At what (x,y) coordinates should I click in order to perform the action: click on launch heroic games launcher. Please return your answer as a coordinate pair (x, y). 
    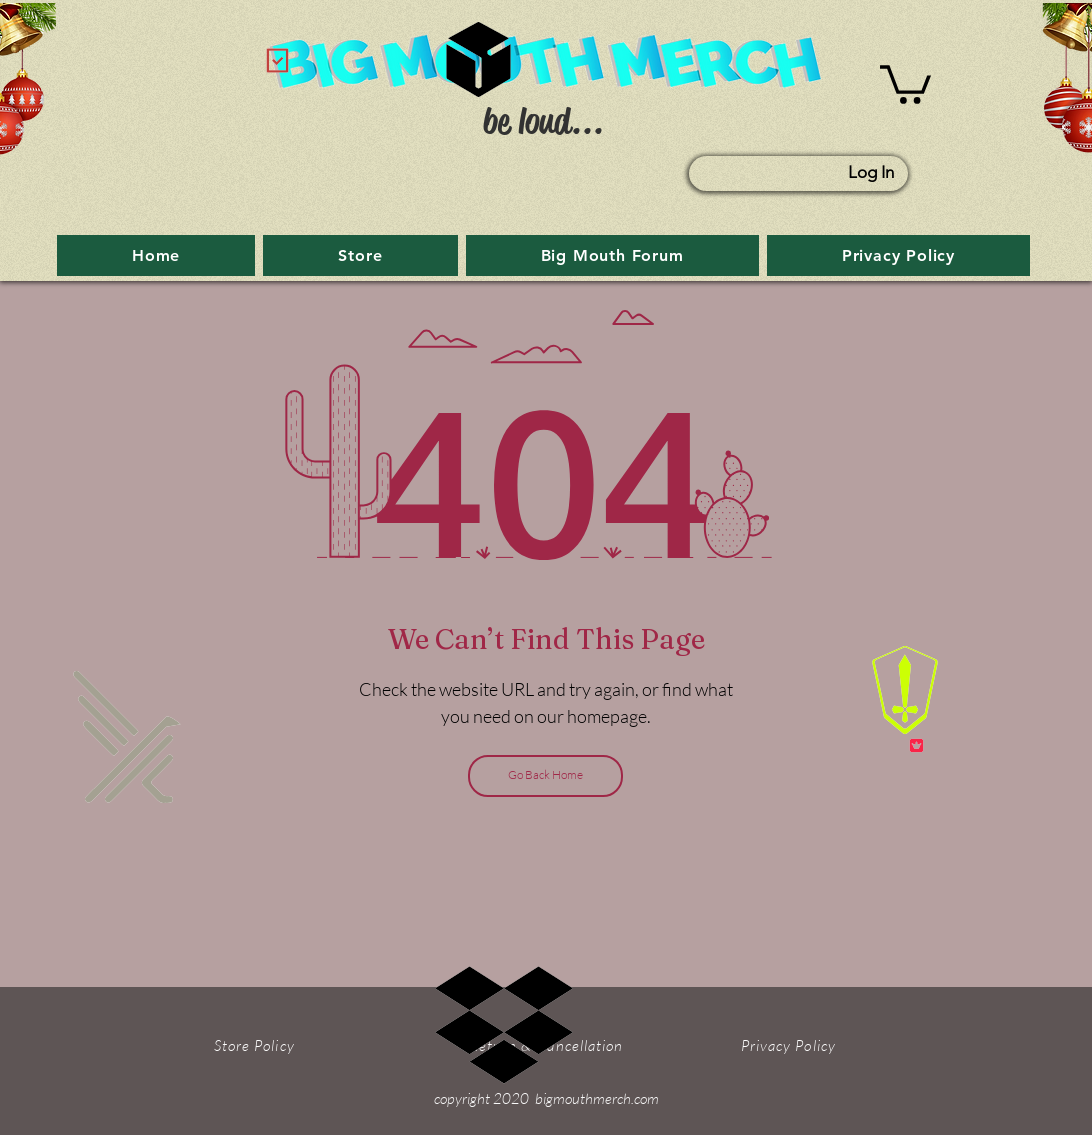
    Looking at the image, I should click on (905, 690).